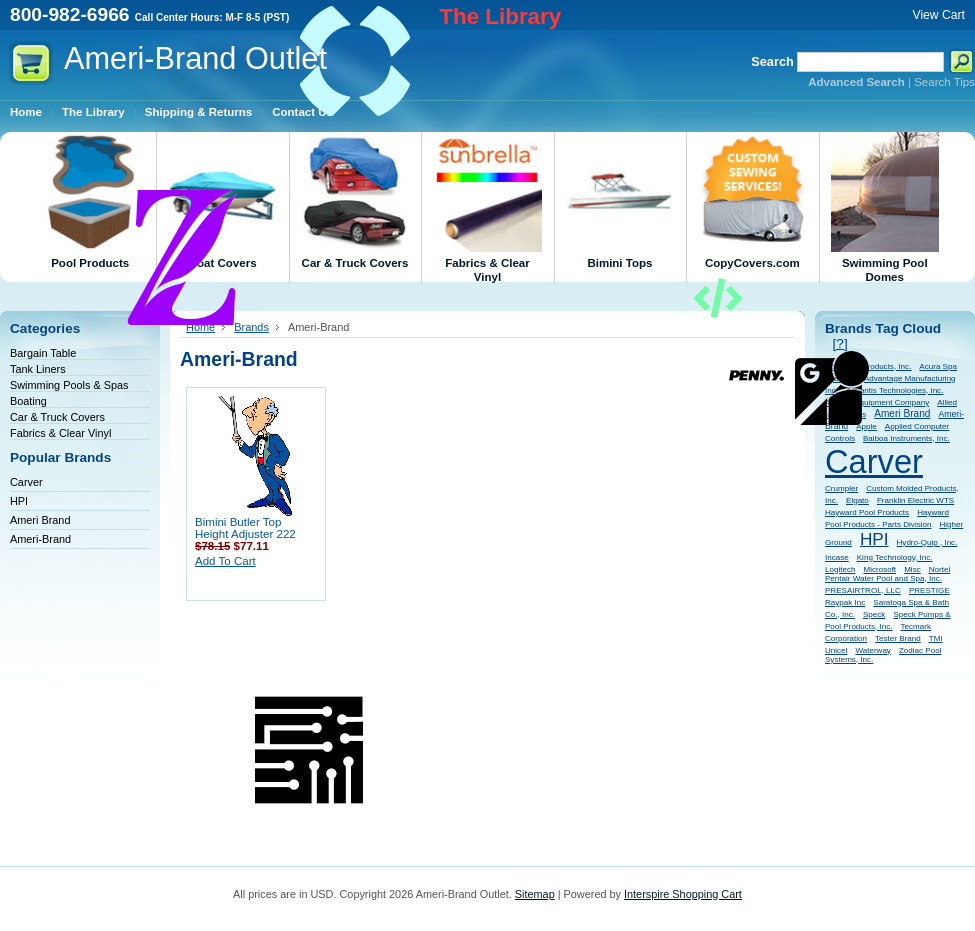  I want to click on devbox logo - a development environment tool, so click(718, 298).